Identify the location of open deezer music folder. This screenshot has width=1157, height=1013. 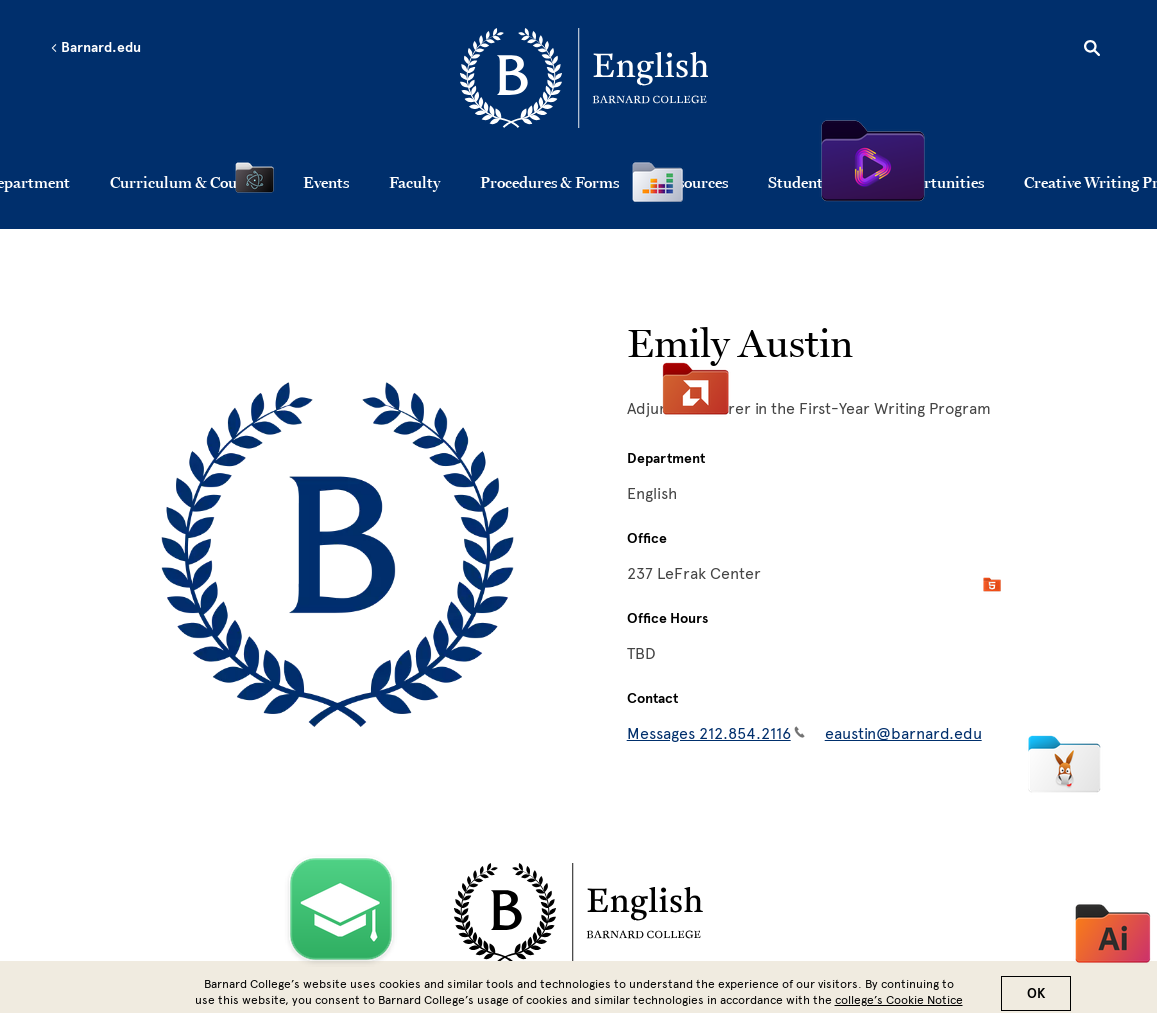
(657, 183).